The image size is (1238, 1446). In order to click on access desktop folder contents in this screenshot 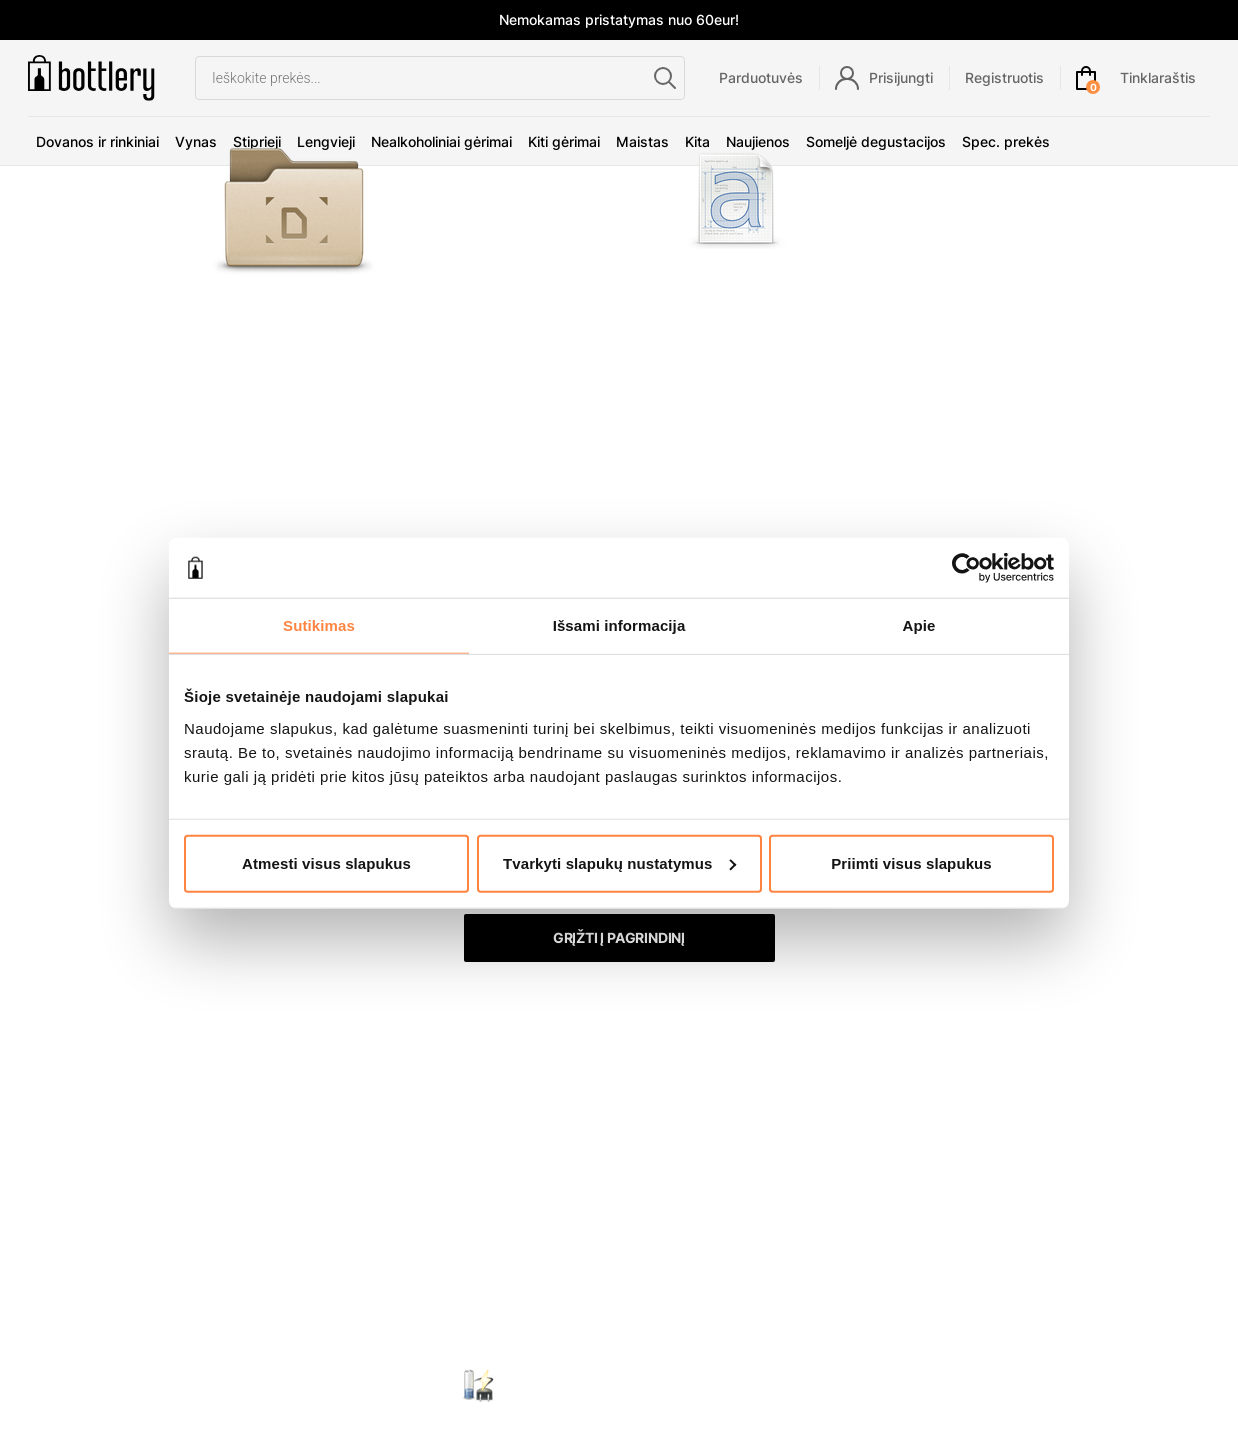, I will do `click(294, 215)`.